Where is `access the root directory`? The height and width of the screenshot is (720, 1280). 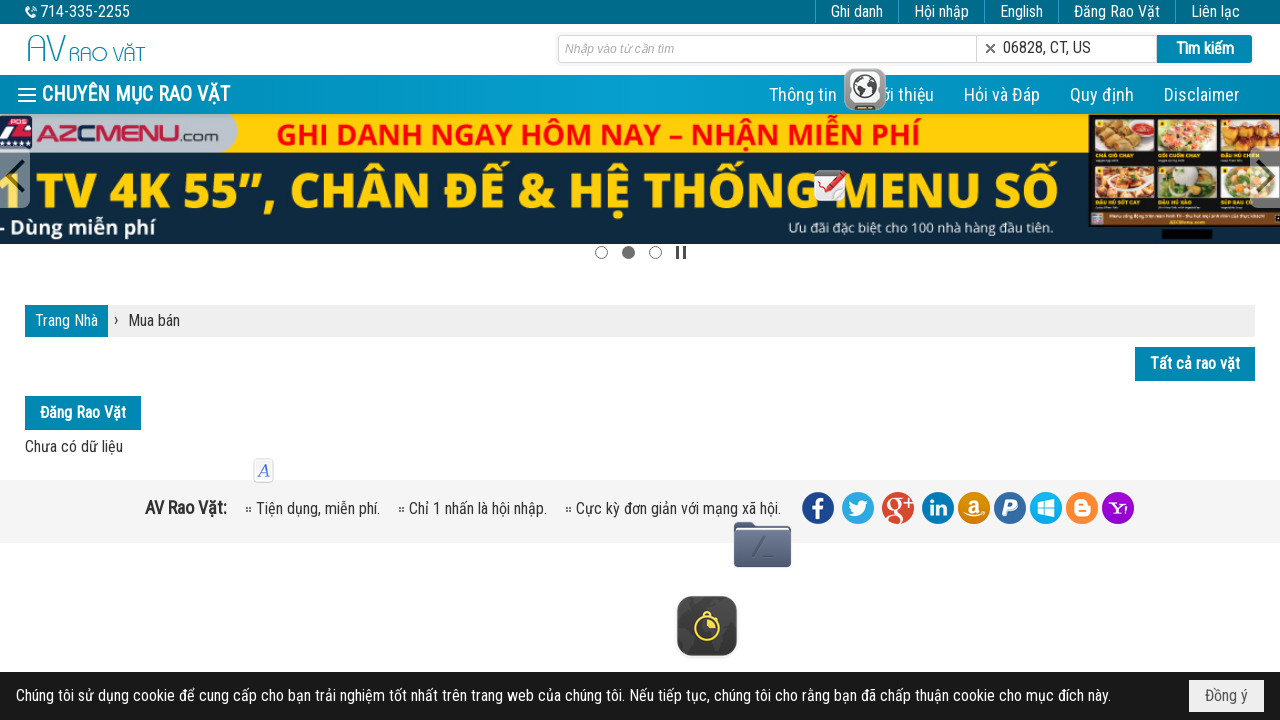 access the root directory is located at coordinates (762, 544).